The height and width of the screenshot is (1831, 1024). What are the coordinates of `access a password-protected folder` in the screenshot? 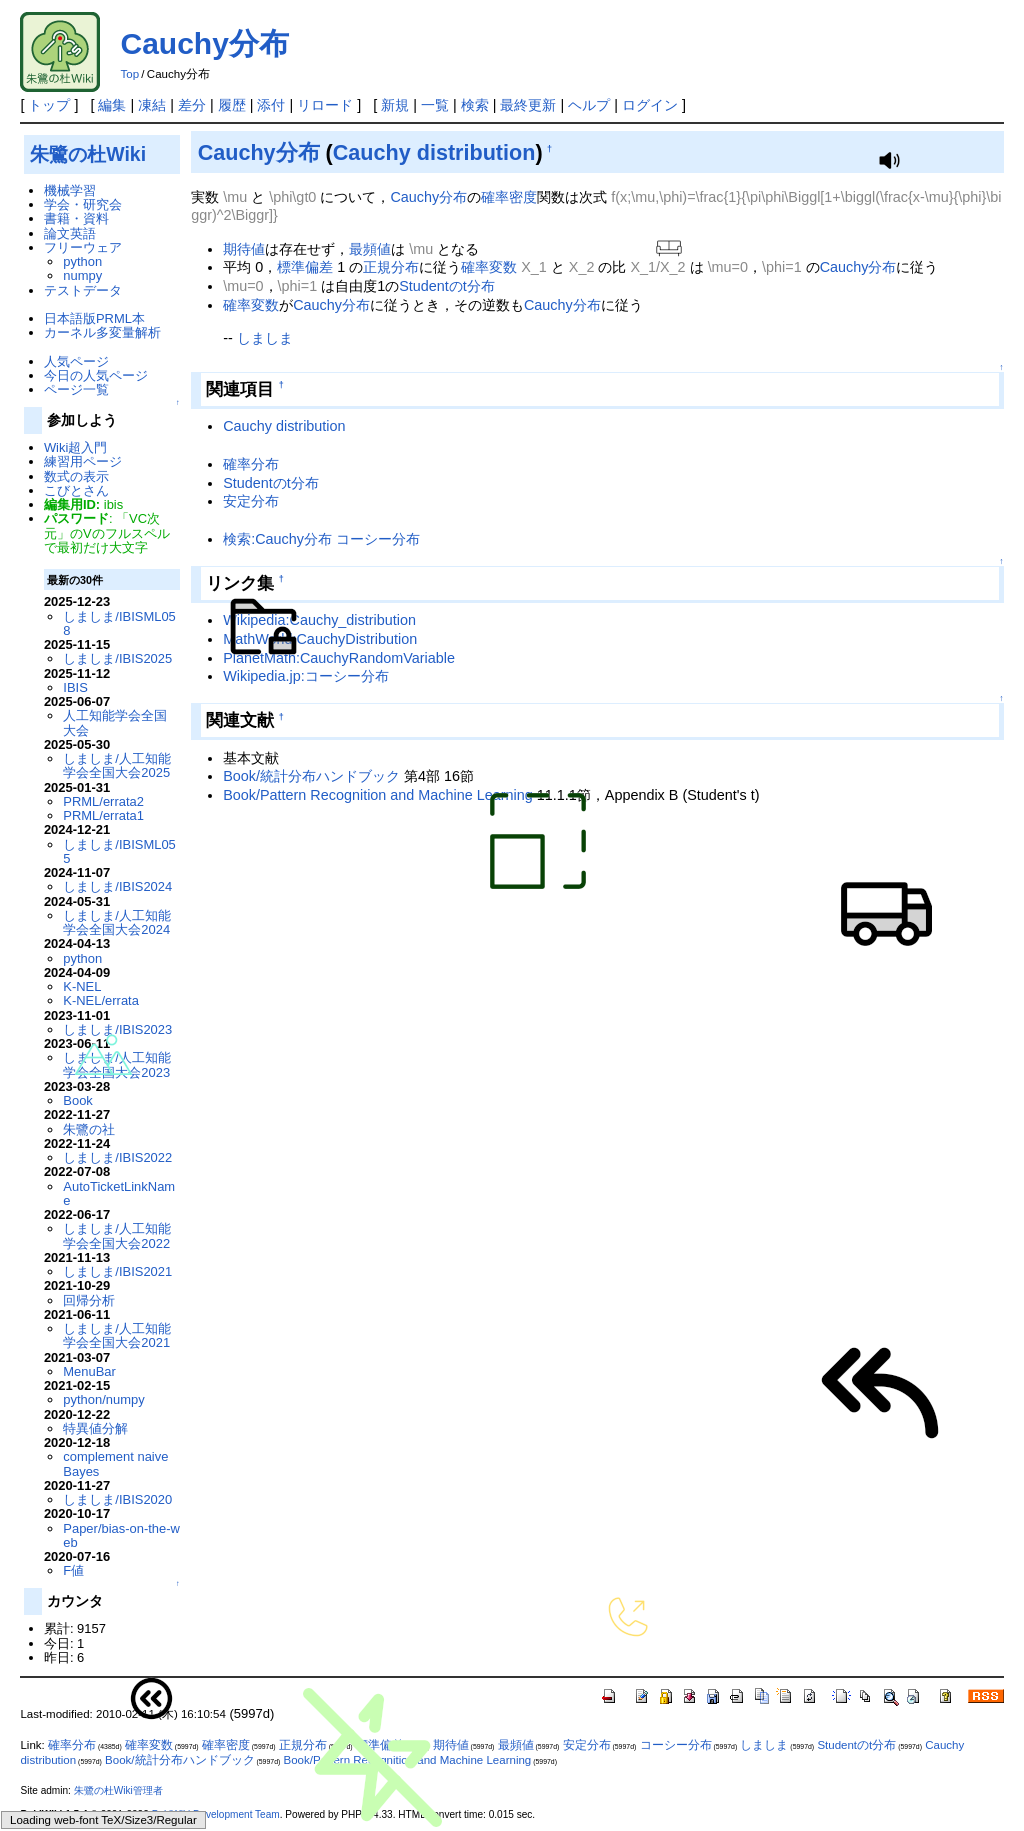 It's located at (263, 626).